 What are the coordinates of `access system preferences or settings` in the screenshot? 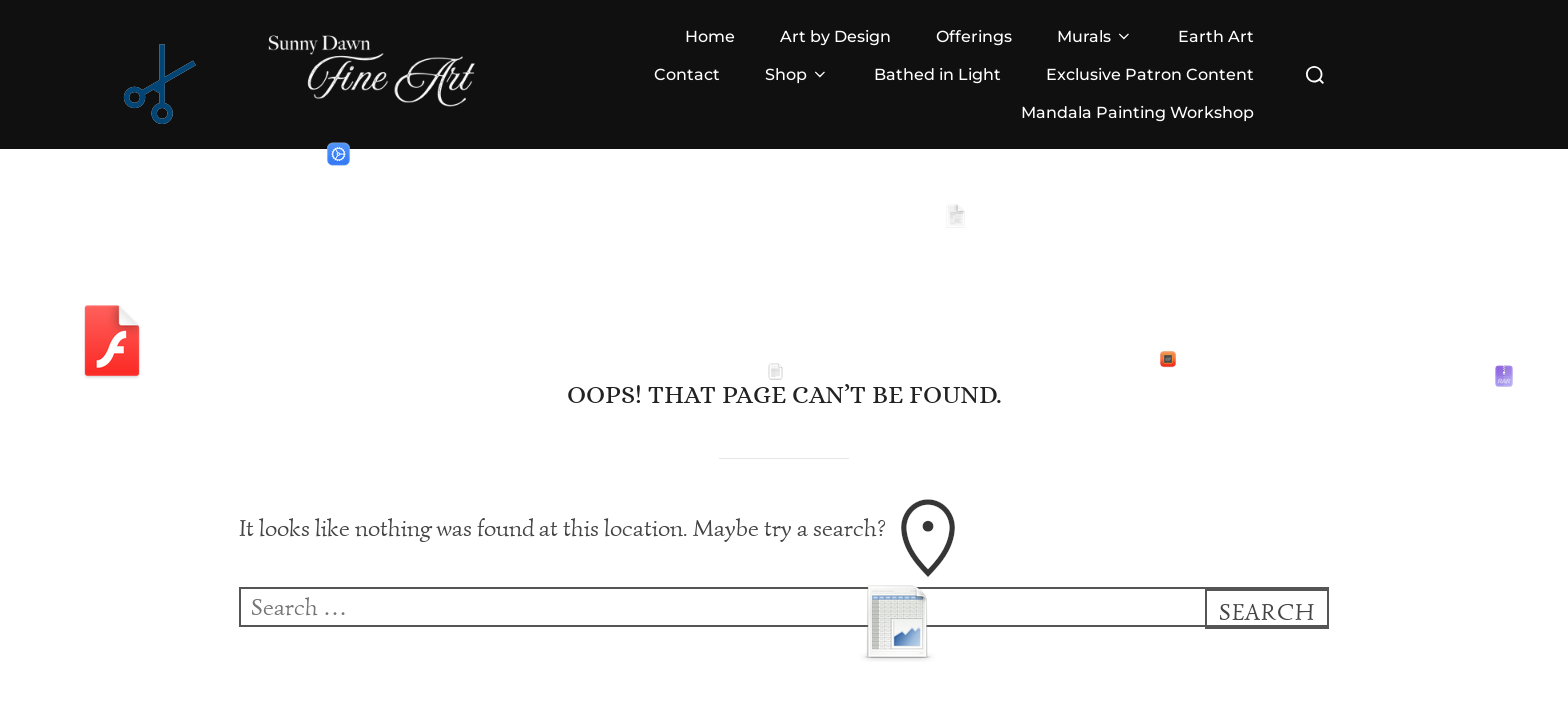 It's located at (338, 154).